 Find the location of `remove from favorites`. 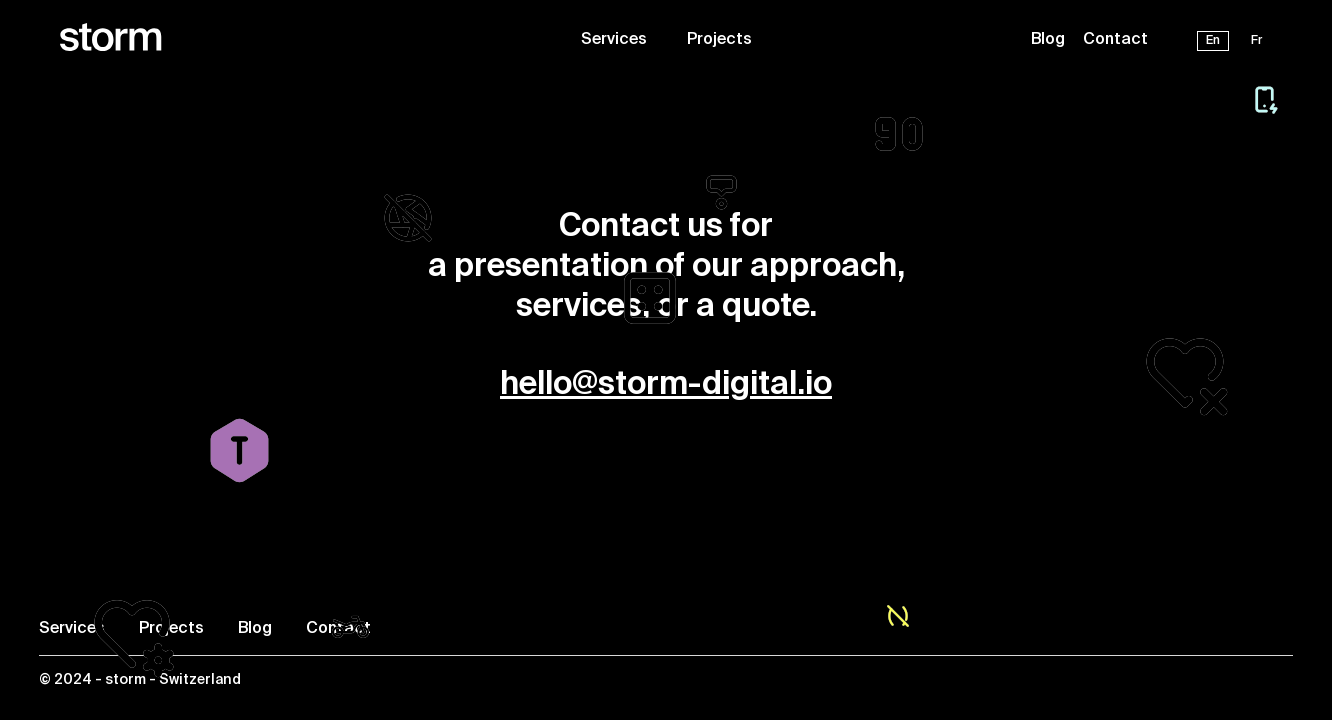

remove from favorites is located at coordinates (1185, 373).